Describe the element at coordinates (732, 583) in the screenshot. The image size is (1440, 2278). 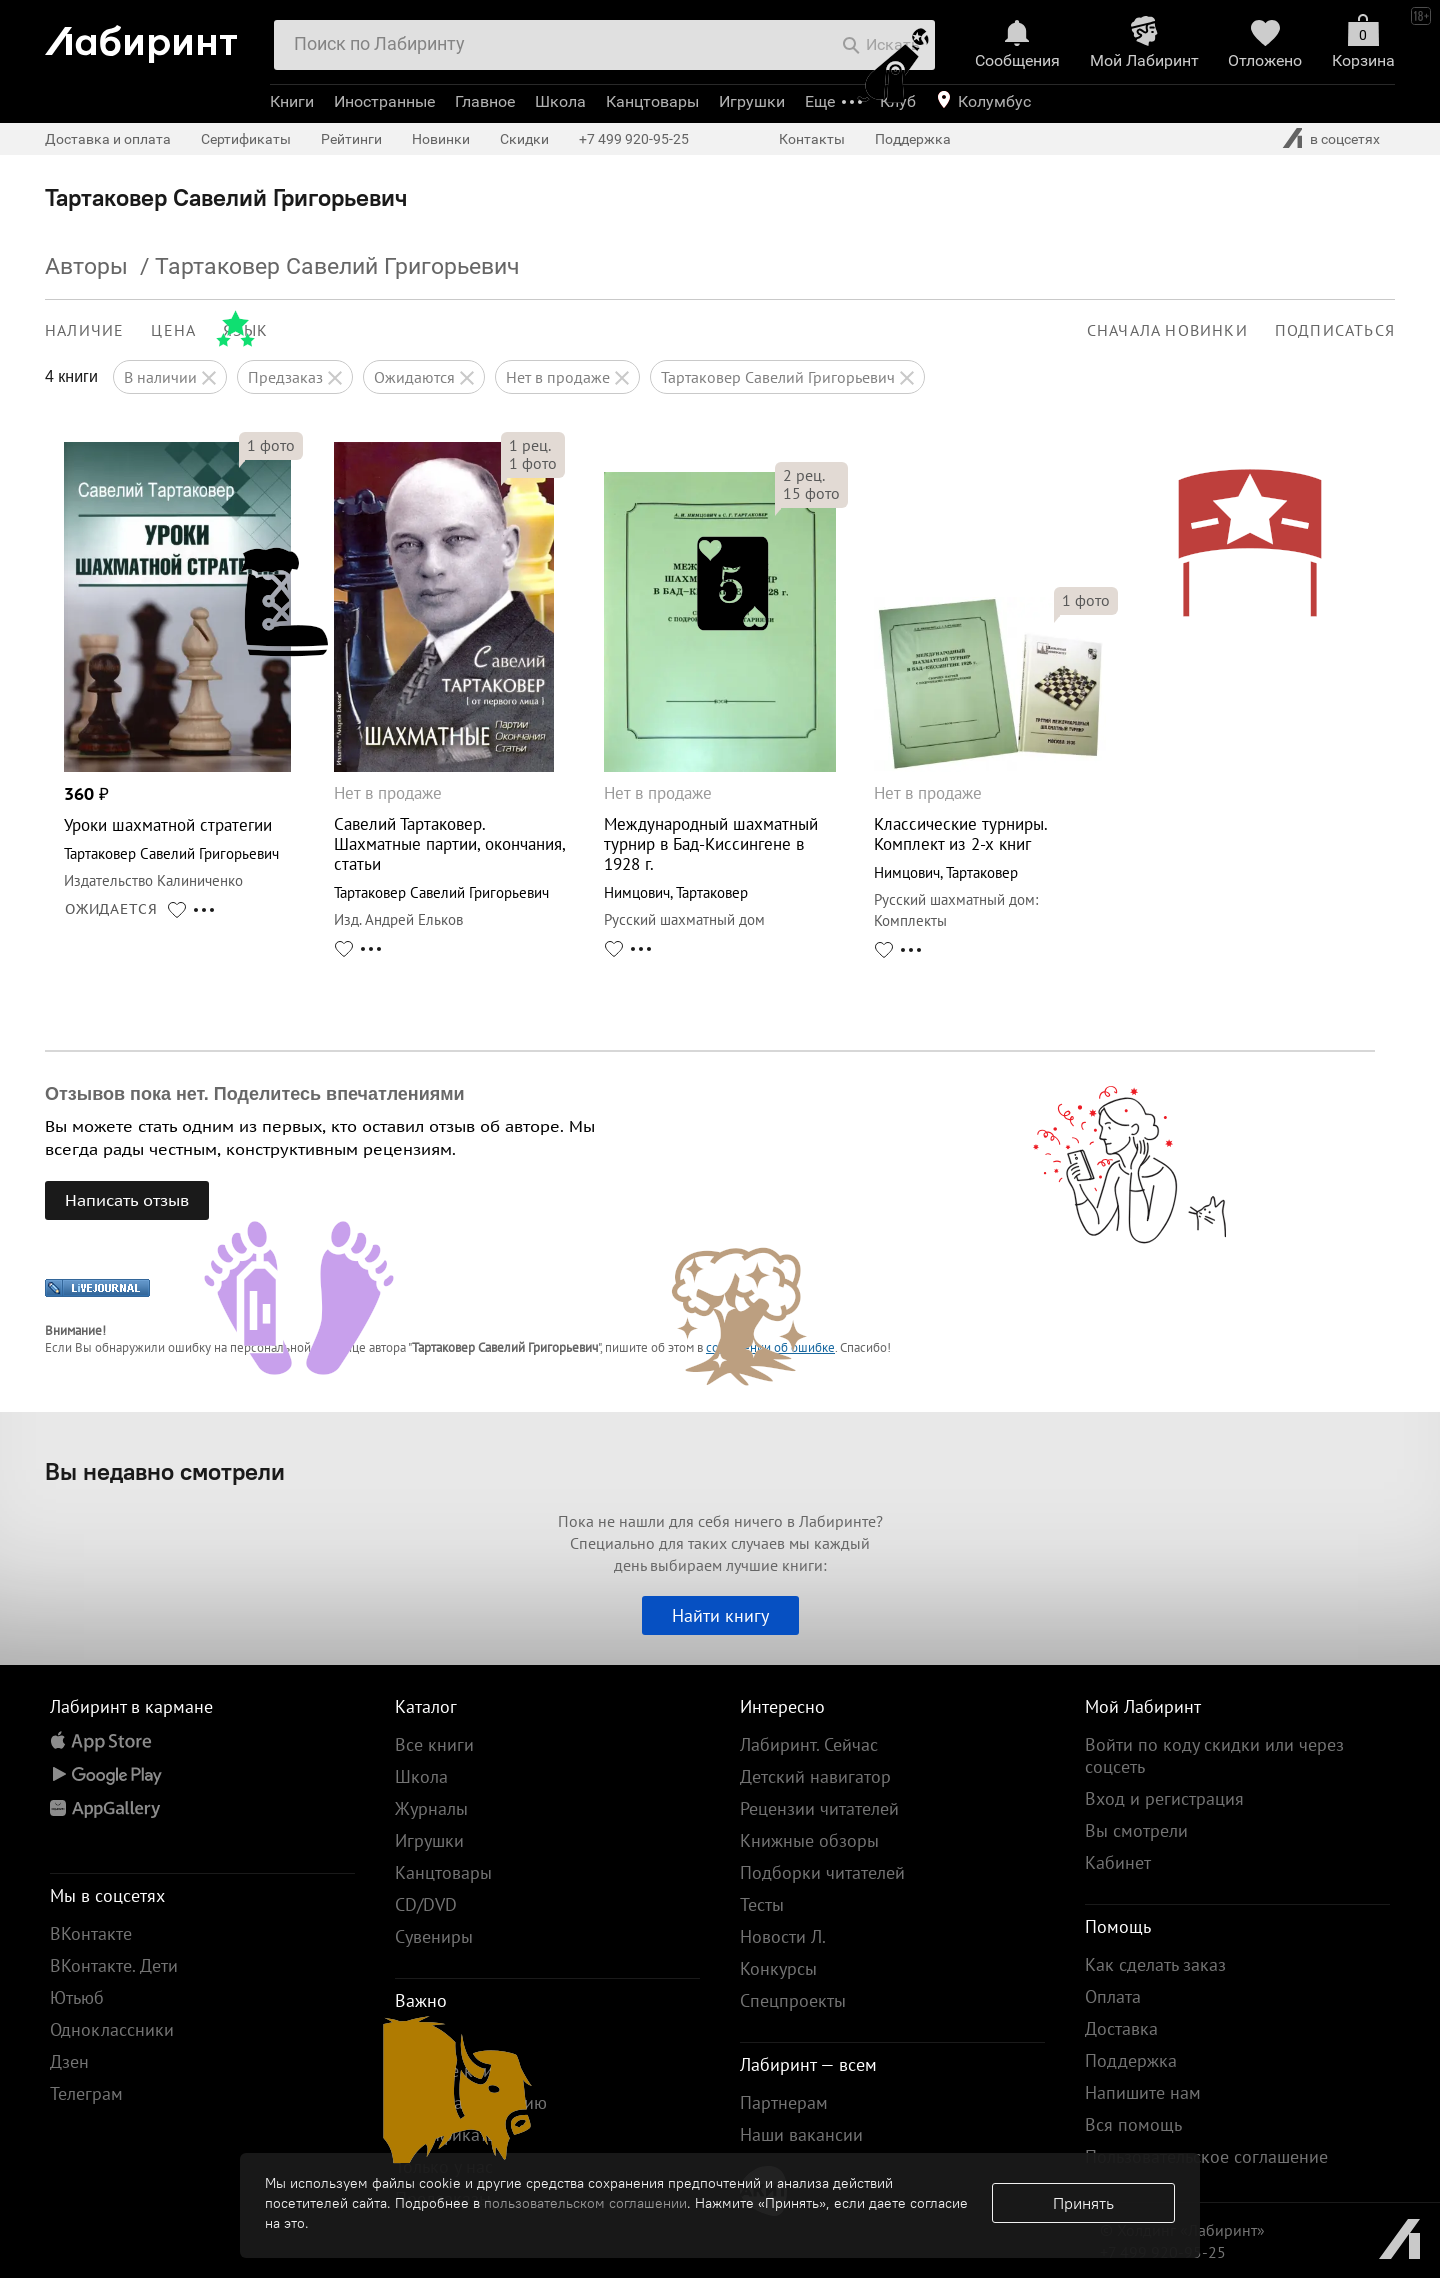
I see `five of hearts playing card` at that location.